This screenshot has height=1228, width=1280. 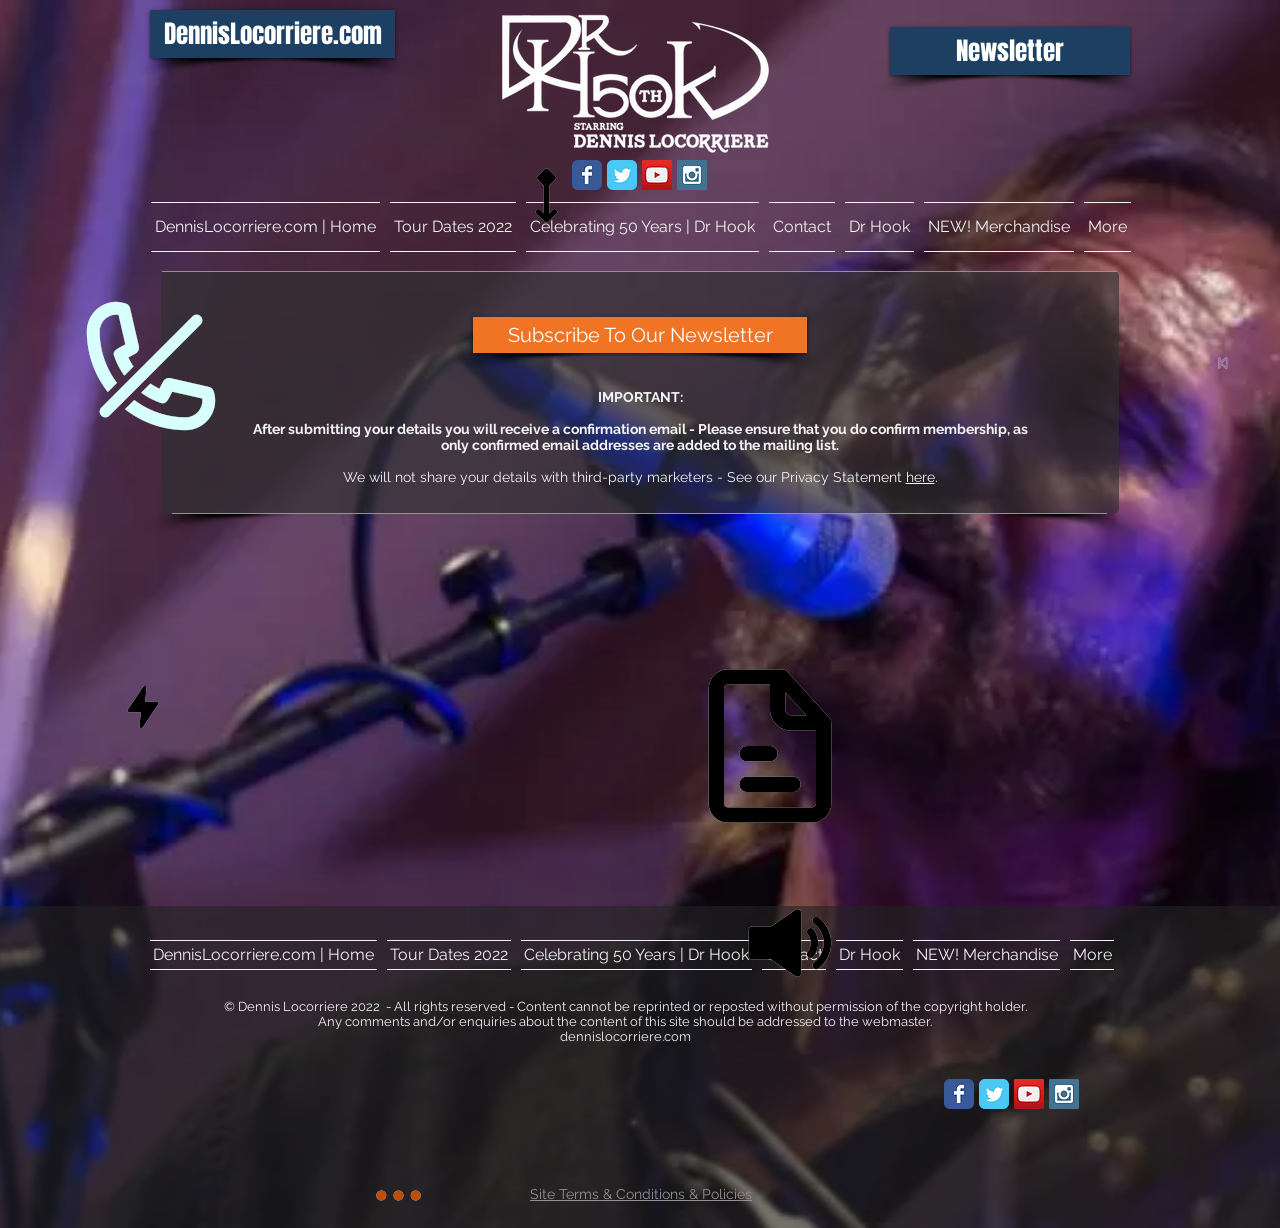 What do you see at coordinates (546, 195) in the screenshot?
I see `move item down in a list or queue` at bounding box center [546, 195].